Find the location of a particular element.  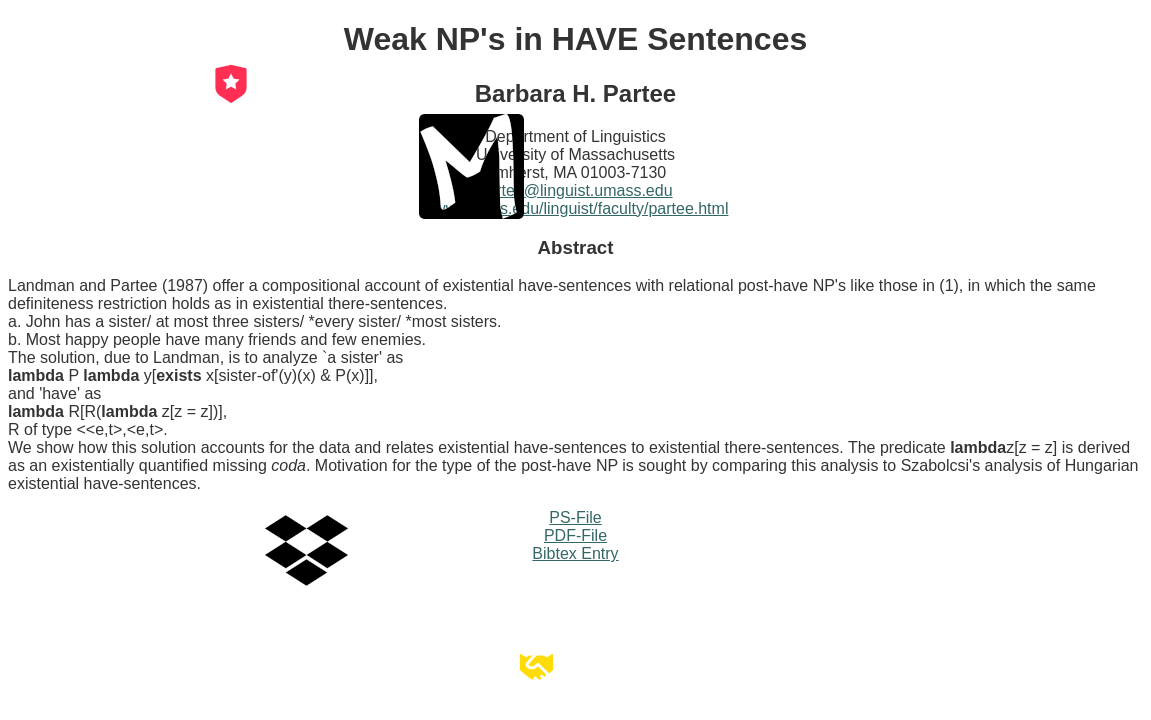

visit the models resource website is located at coordinates (471, 166).